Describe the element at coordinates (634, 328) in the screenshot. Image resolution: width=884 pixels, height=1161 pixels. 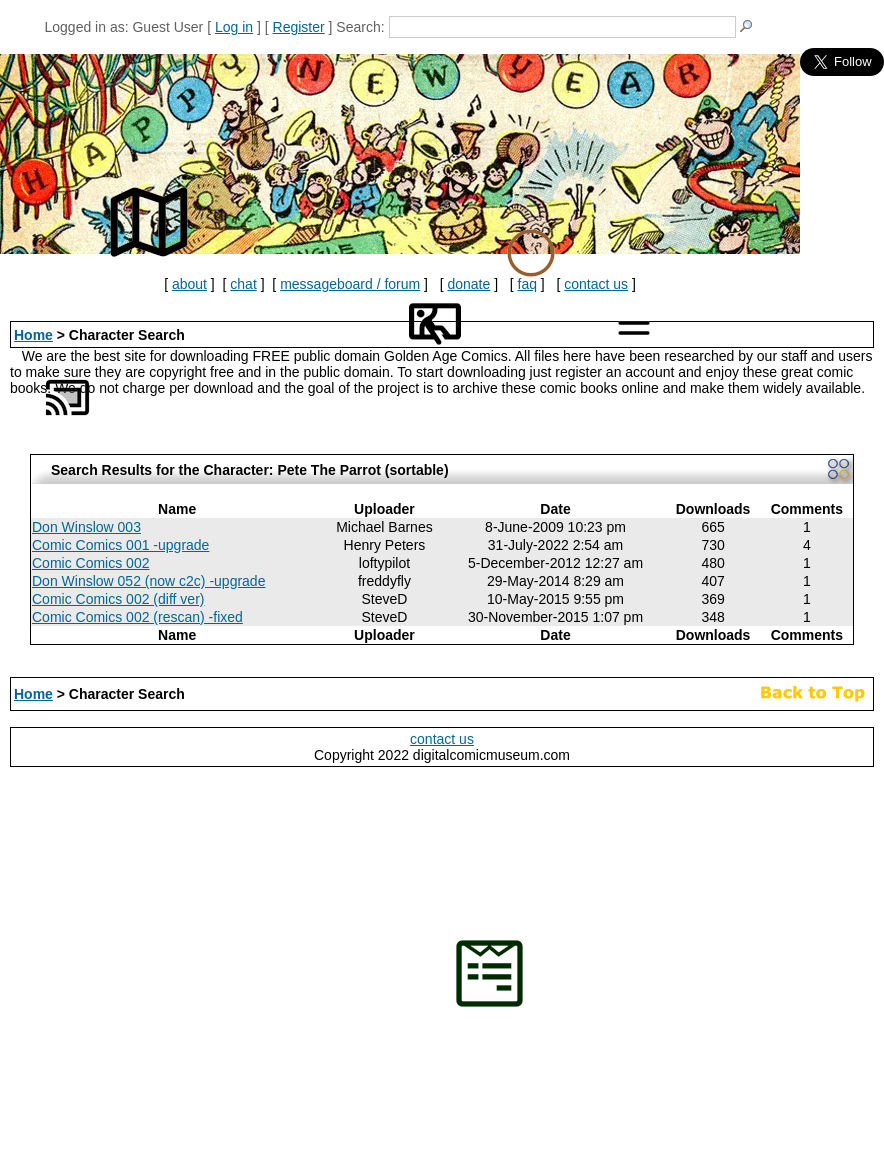
I see `equals or comparison function` at that location.